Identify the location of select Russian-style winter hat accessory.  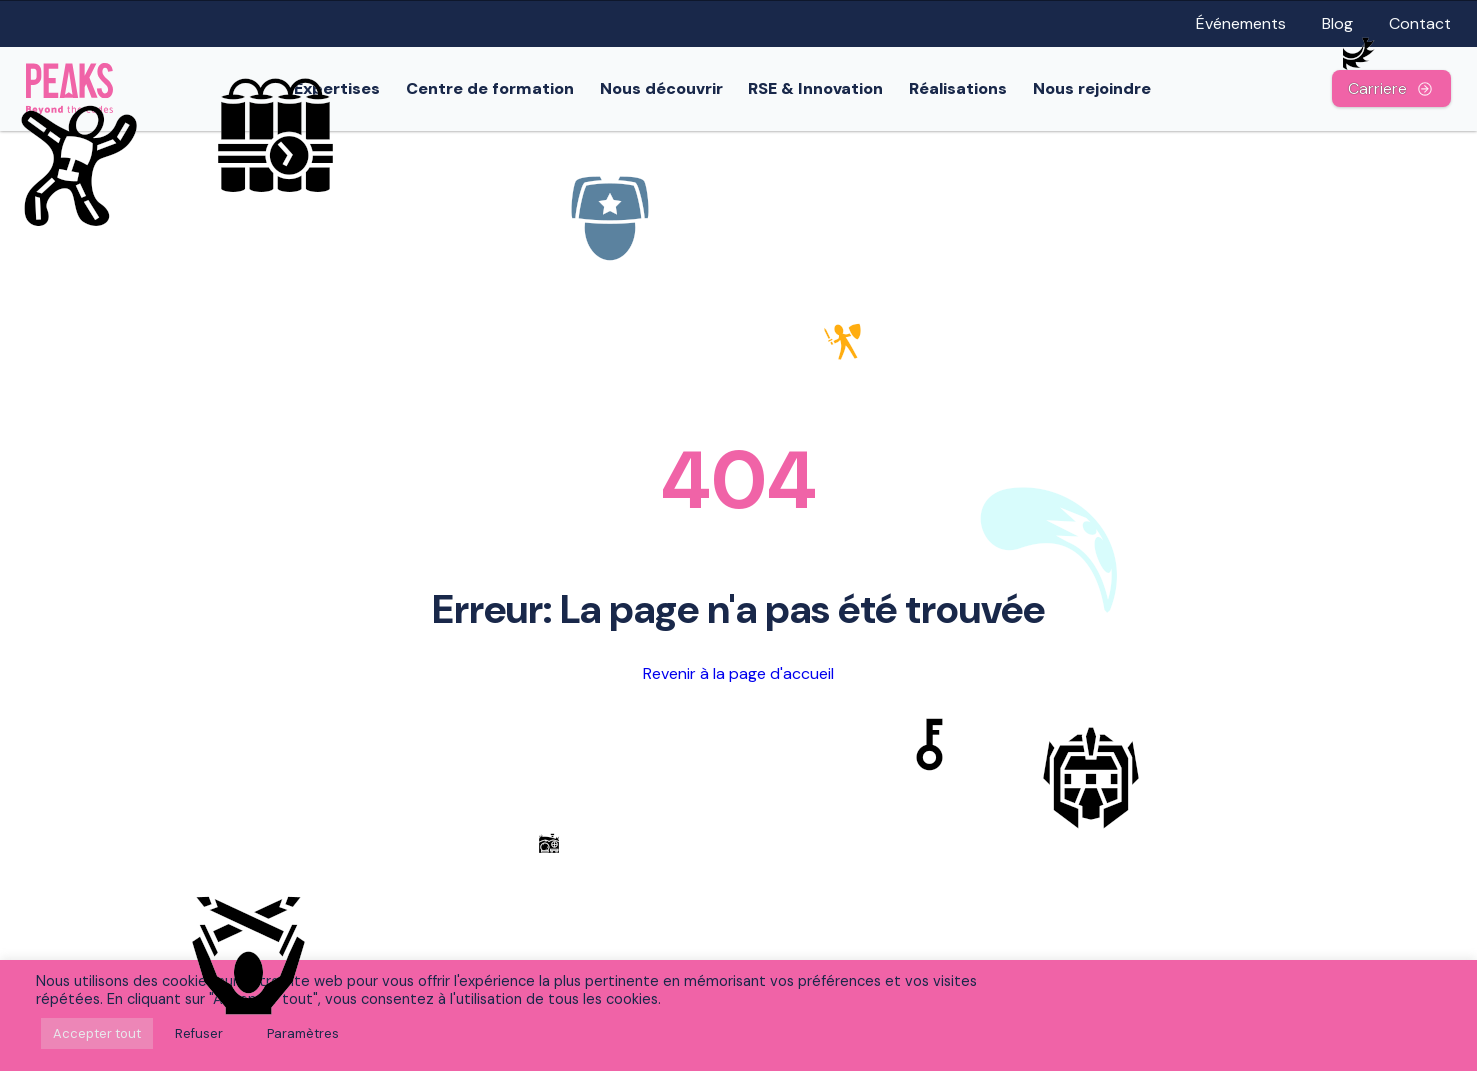
(610, 217).